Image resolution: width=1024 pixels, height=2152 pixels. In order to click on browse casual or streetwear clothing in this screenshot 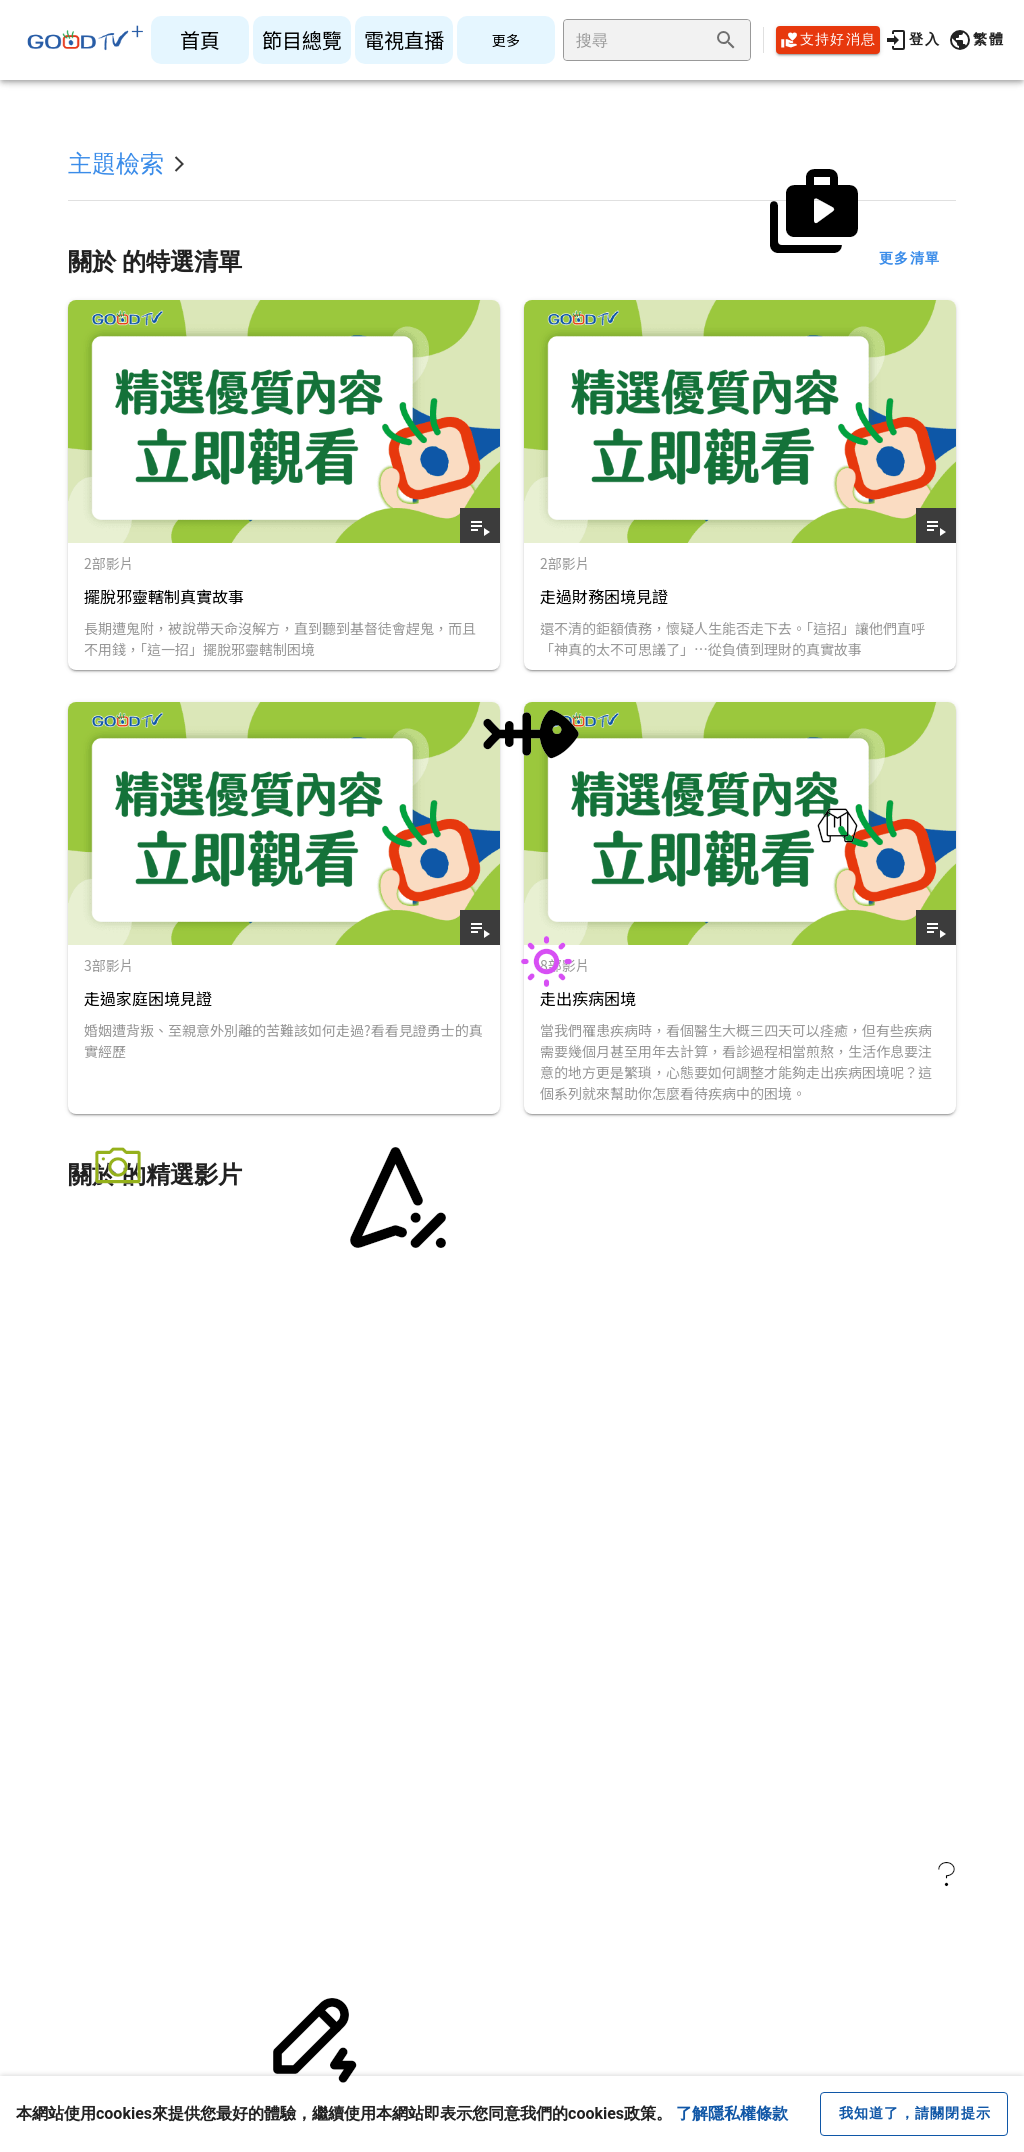, I will do `click(837, 825)`.